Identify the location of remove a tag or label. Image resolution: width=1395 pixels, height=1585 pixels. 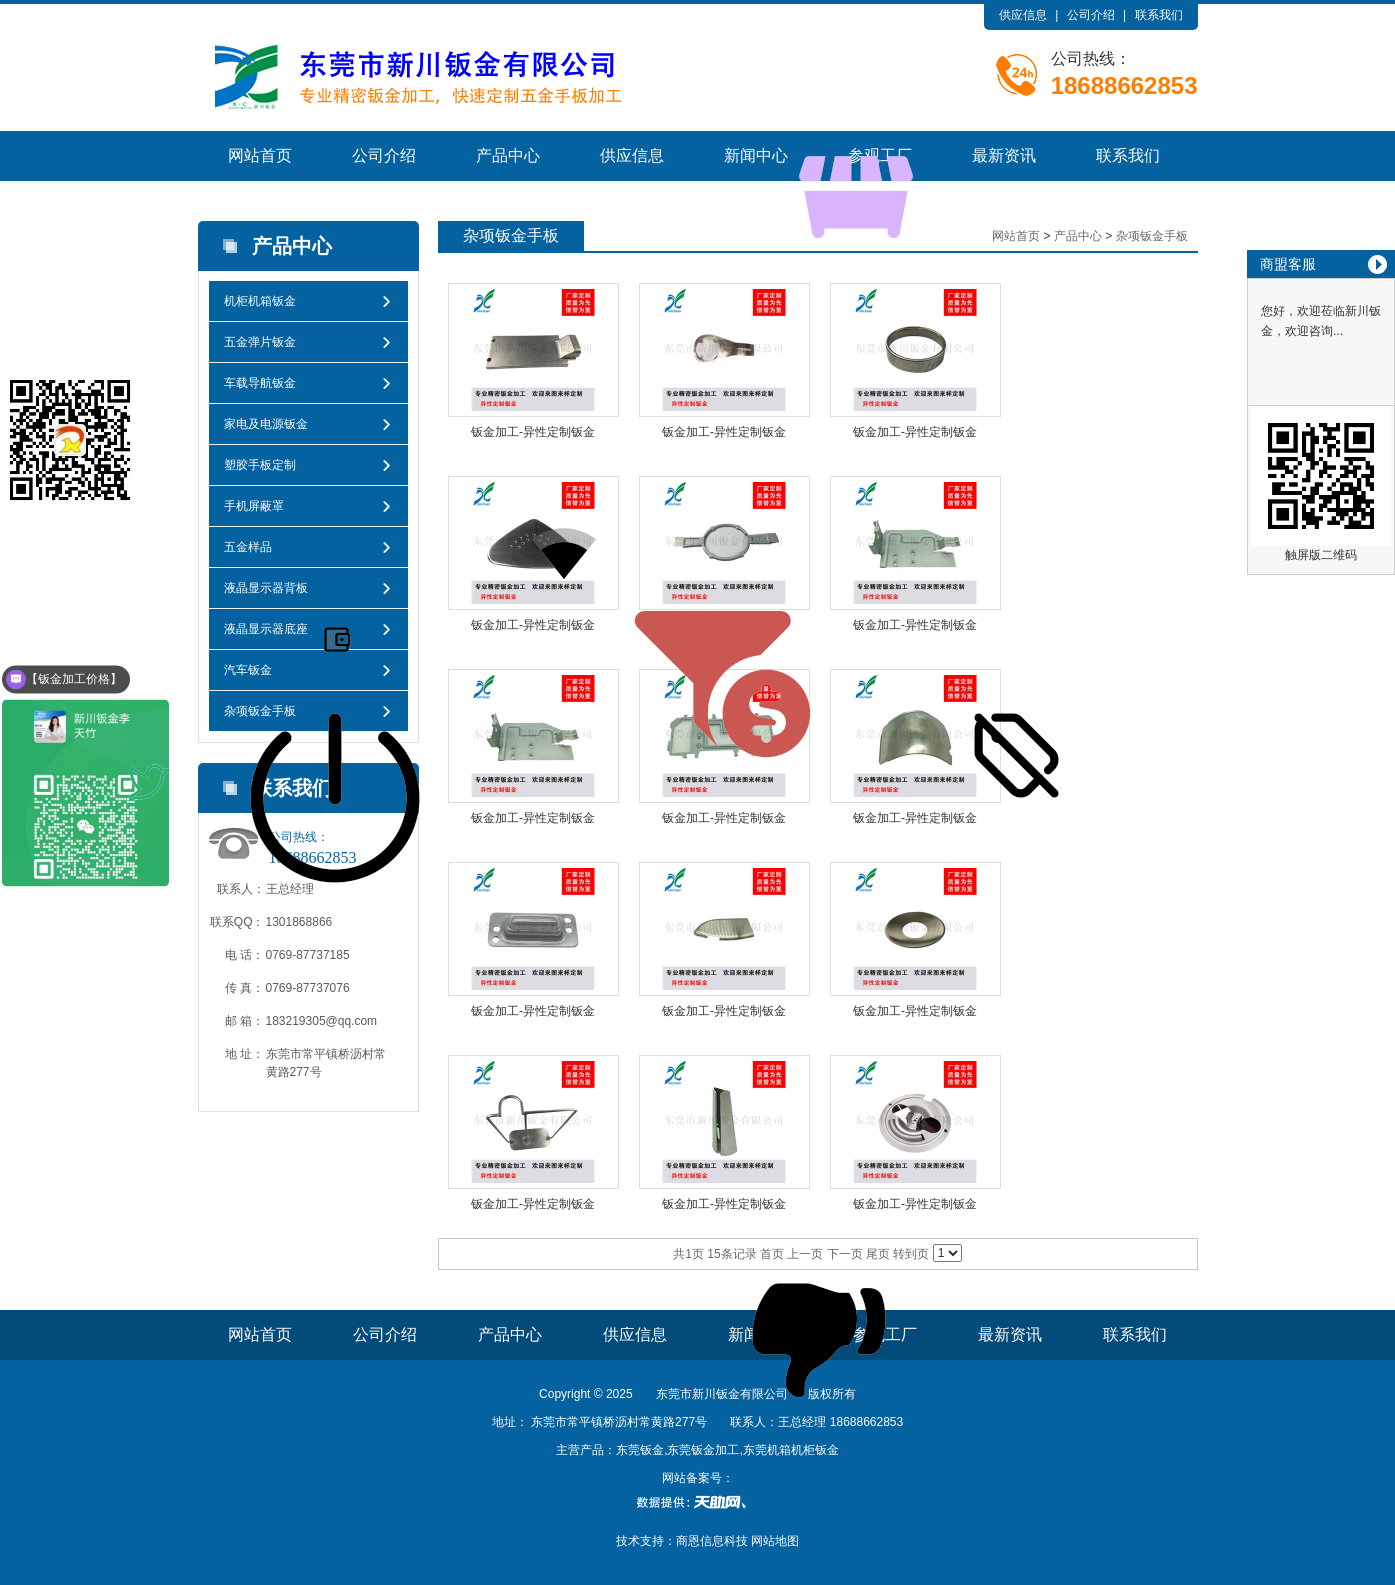
(1016, 755).